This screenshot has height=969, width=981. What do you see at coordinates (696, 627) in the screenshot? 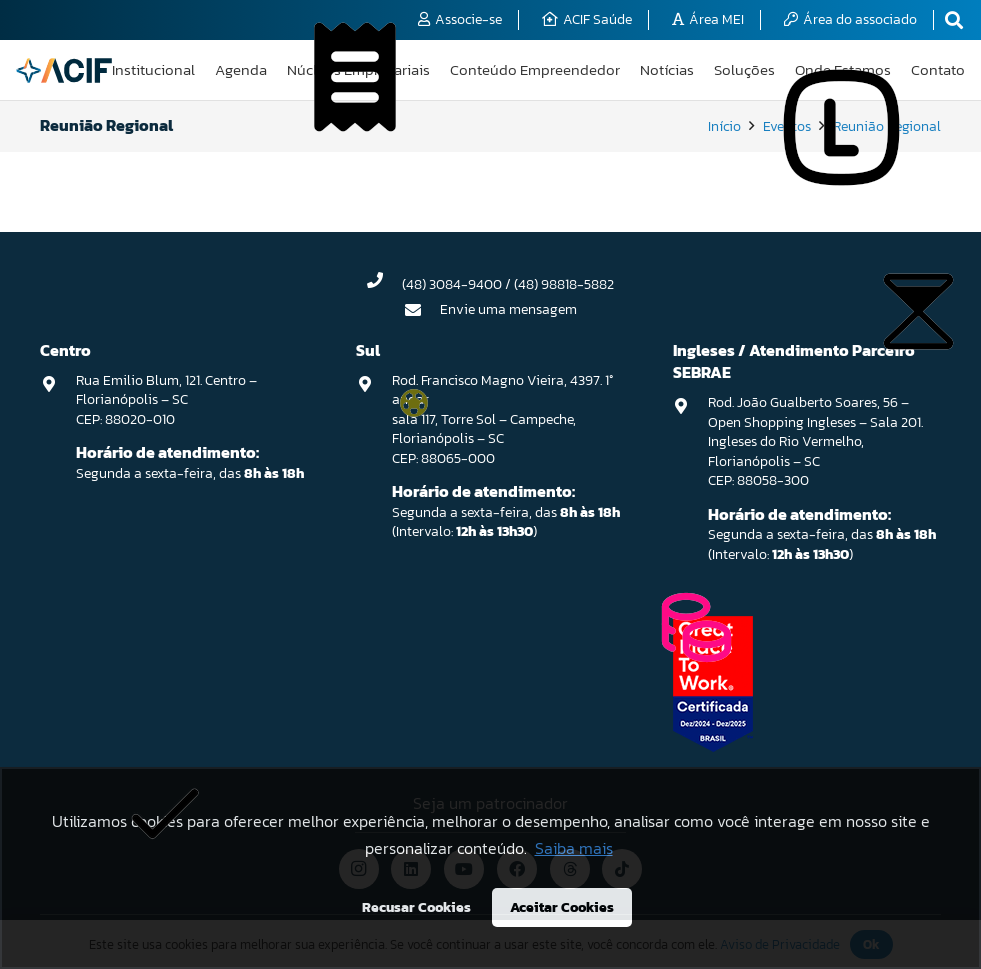
I see `view your coin balance or currency` at bounding box center [696, 627].